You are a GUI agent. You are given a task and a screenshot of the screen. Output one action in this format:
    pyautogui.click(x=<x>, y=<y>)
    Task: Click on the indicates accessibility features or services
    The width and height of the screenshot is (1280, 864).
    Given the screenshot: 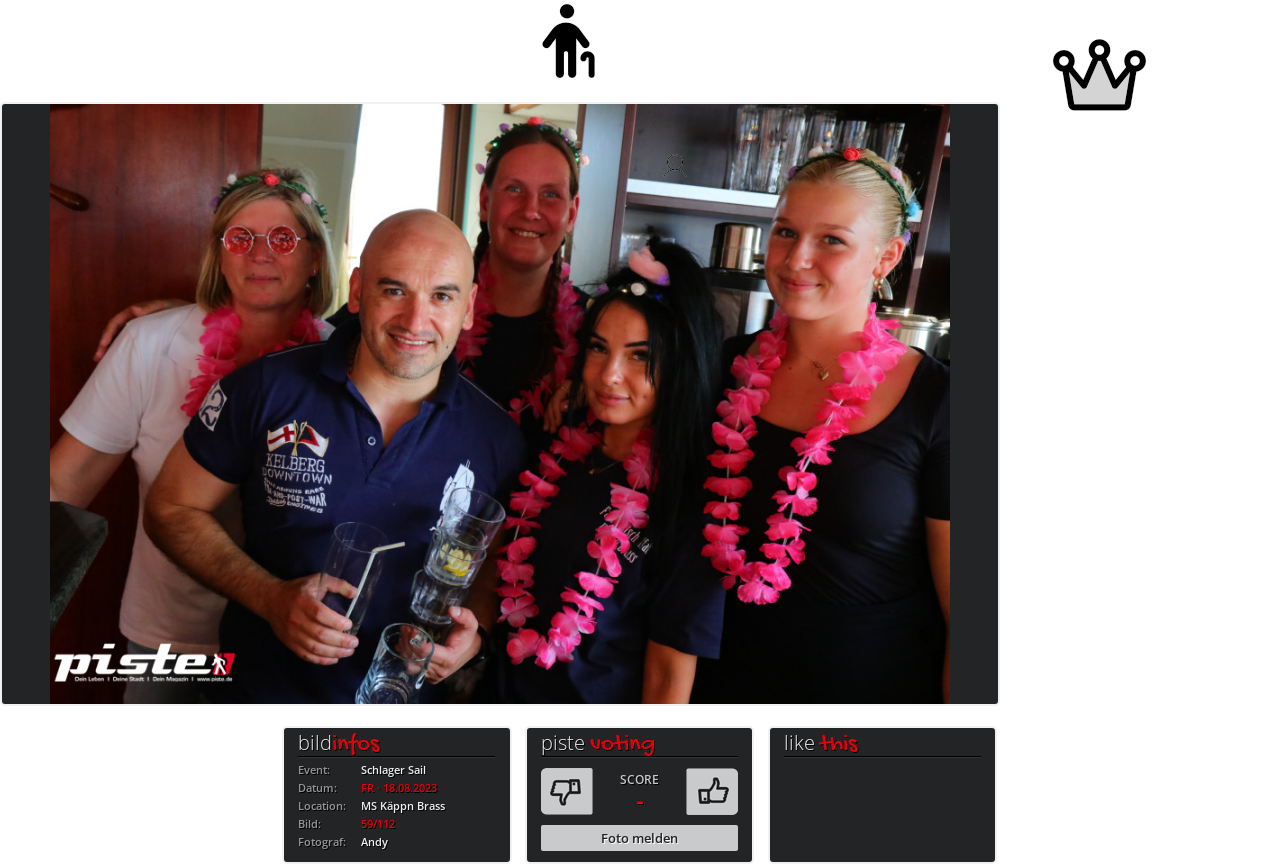 What is the action you would take?
    pyautogui.click(x=566, y=41)
    